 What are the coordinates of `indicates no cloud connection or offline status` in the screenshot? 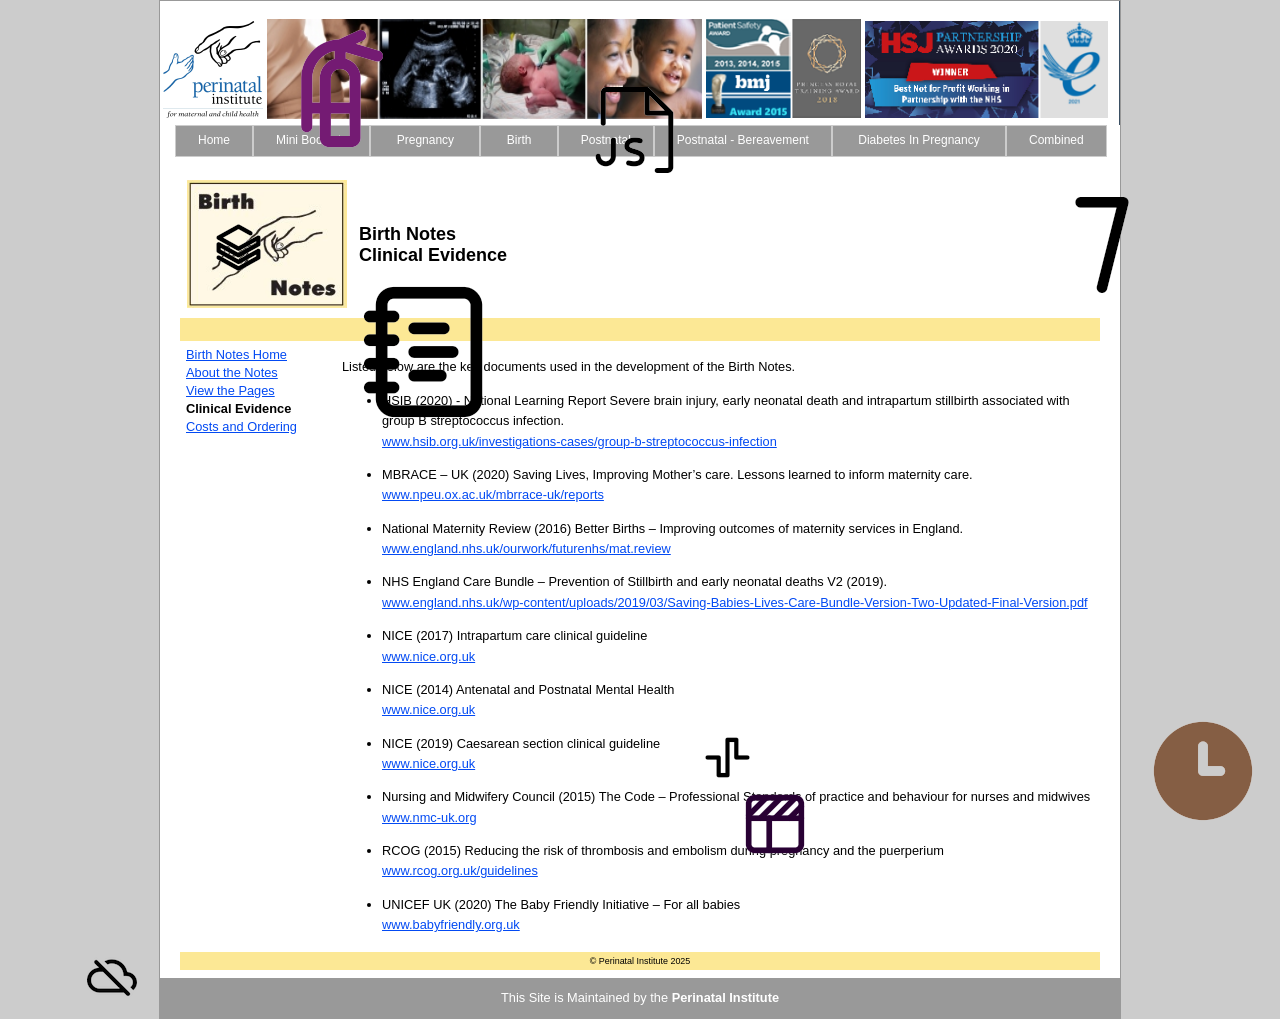 It's located at (112, 976).